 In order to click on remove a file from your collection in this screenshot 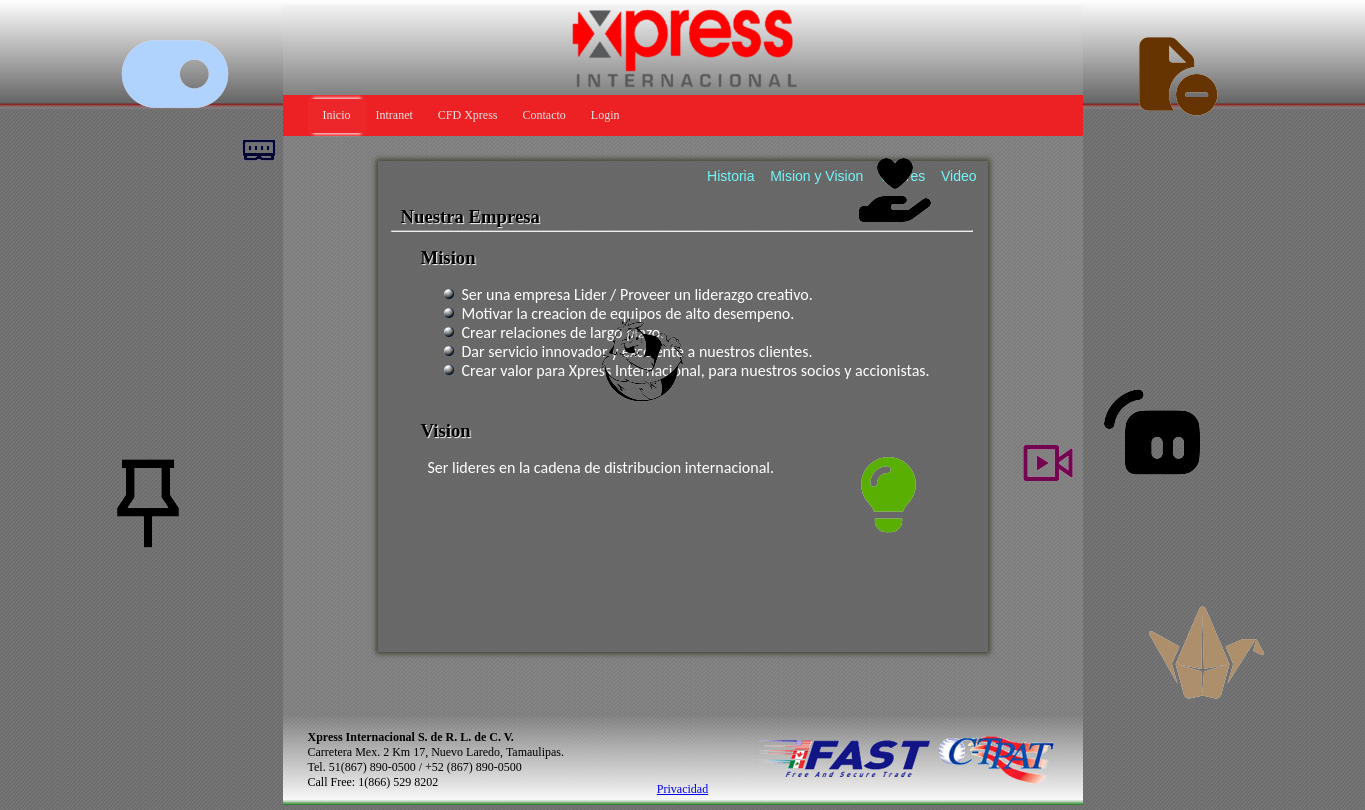, I will do `click(1176, 74)`.